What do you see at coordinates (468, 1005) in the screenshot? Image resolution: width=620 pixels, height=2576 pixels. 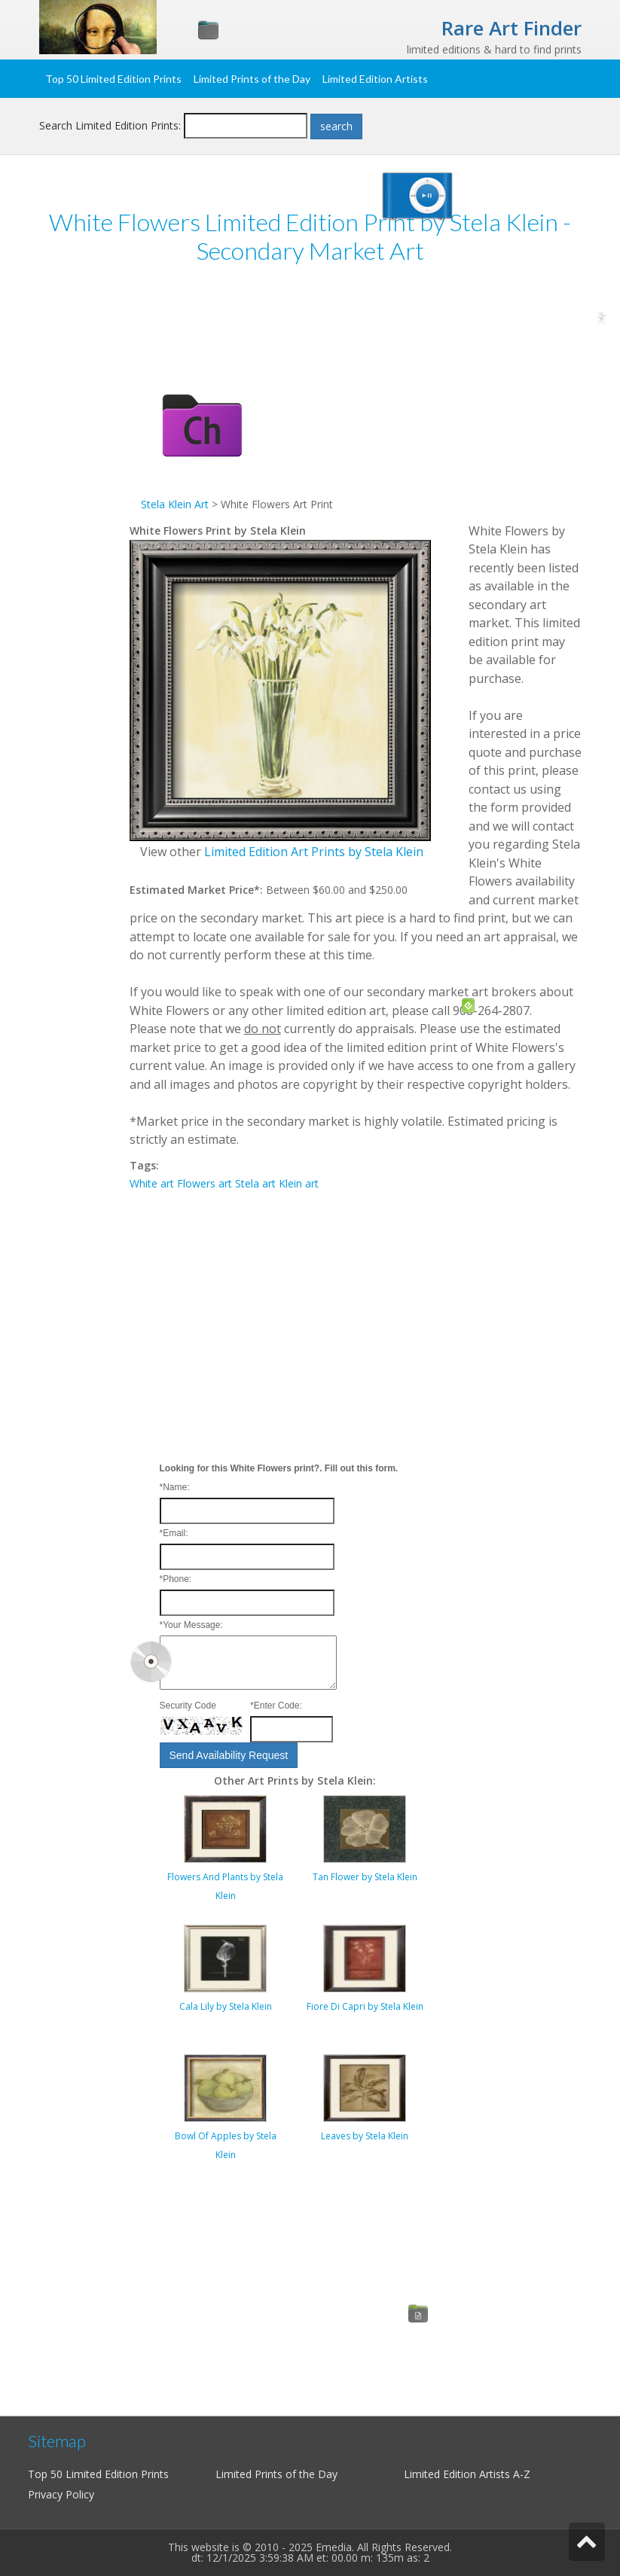 I see `an epub ebook file` at bounding box center [468, 1005].